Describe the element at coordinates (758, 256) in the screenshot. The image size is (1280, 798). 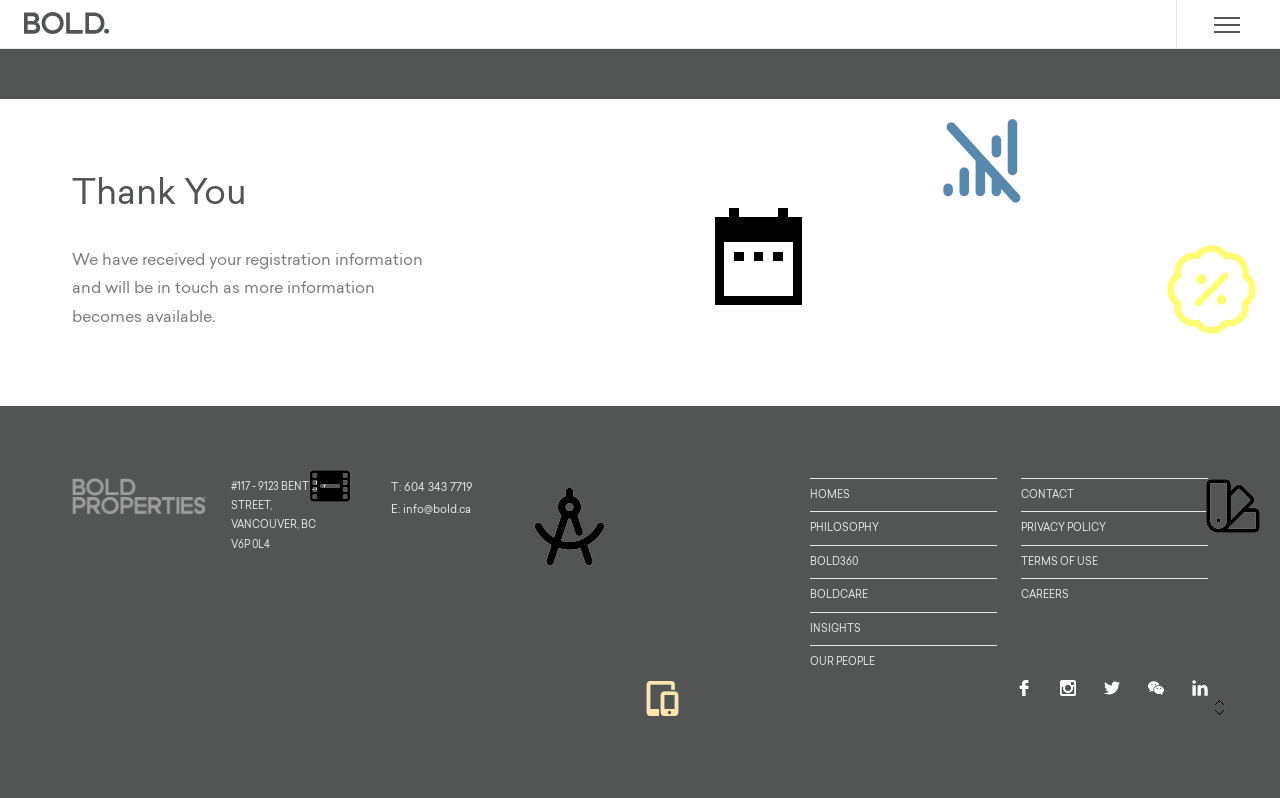
I see `select a date range` at that location.